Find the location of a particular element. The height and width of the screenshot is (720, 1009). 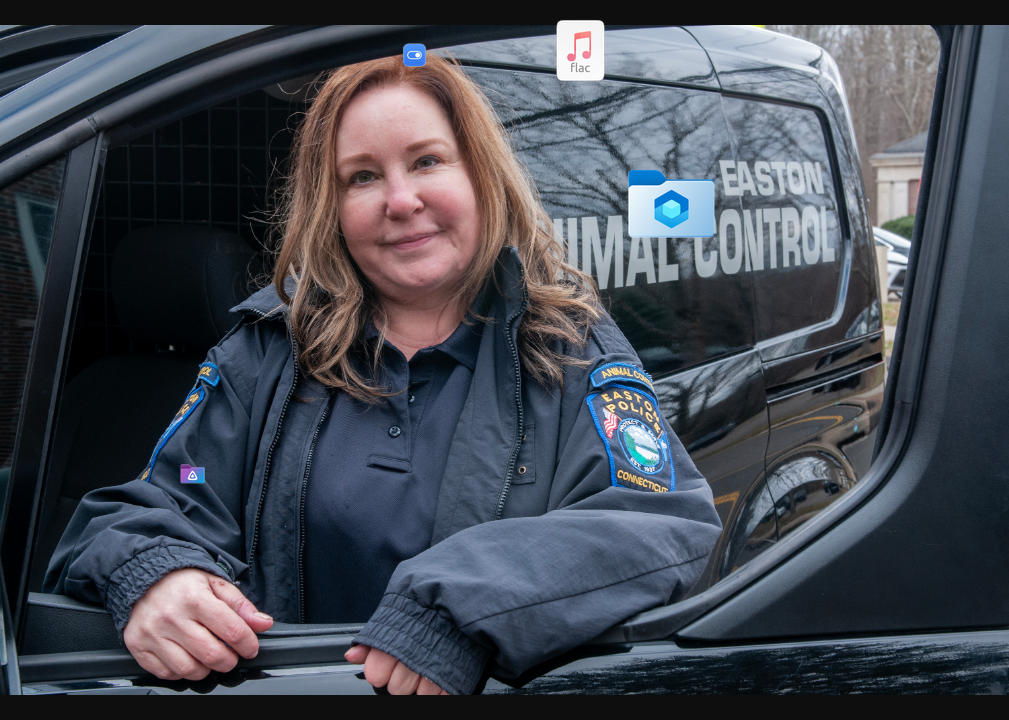

open jellyfin media server folder is located at coordinates (192, 474).